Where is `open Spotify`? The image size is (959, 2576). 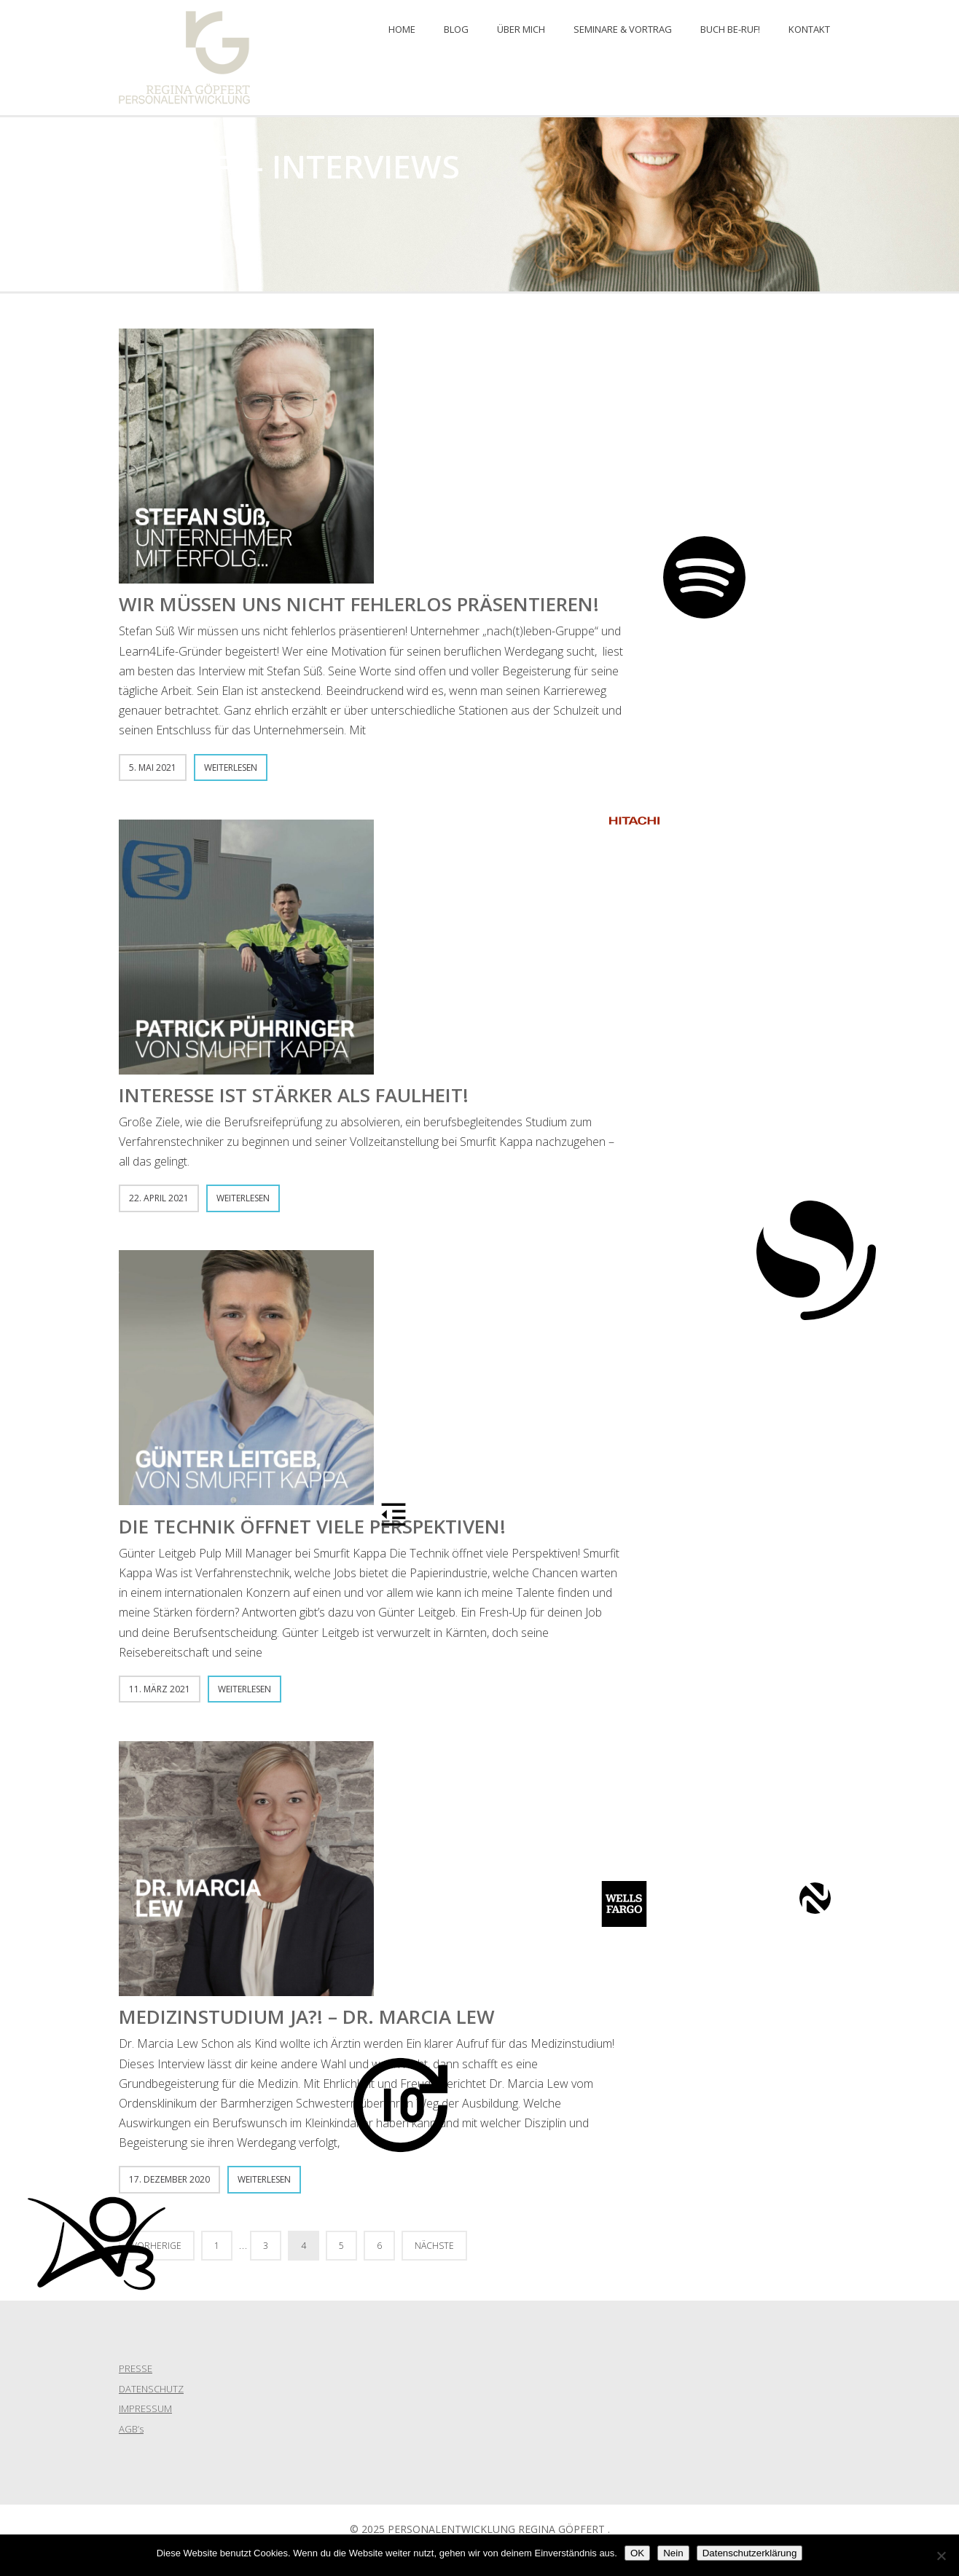 open Spotify is located at coordinates (704, 577).